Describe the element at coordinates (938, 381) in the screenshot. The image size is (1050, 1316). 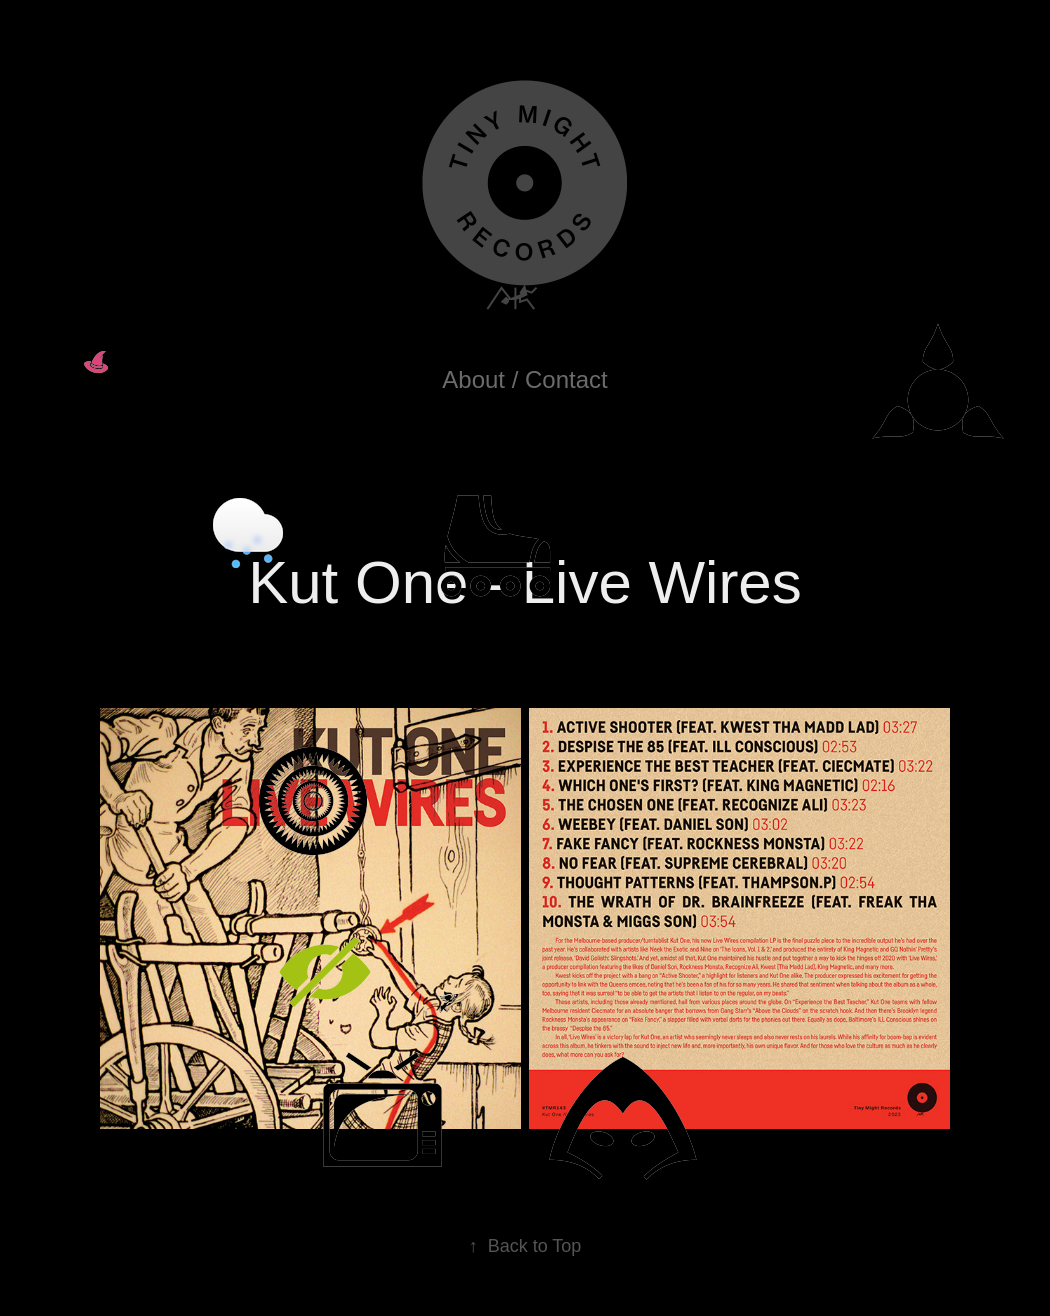
I see `indicates player has reached level three` at that location.